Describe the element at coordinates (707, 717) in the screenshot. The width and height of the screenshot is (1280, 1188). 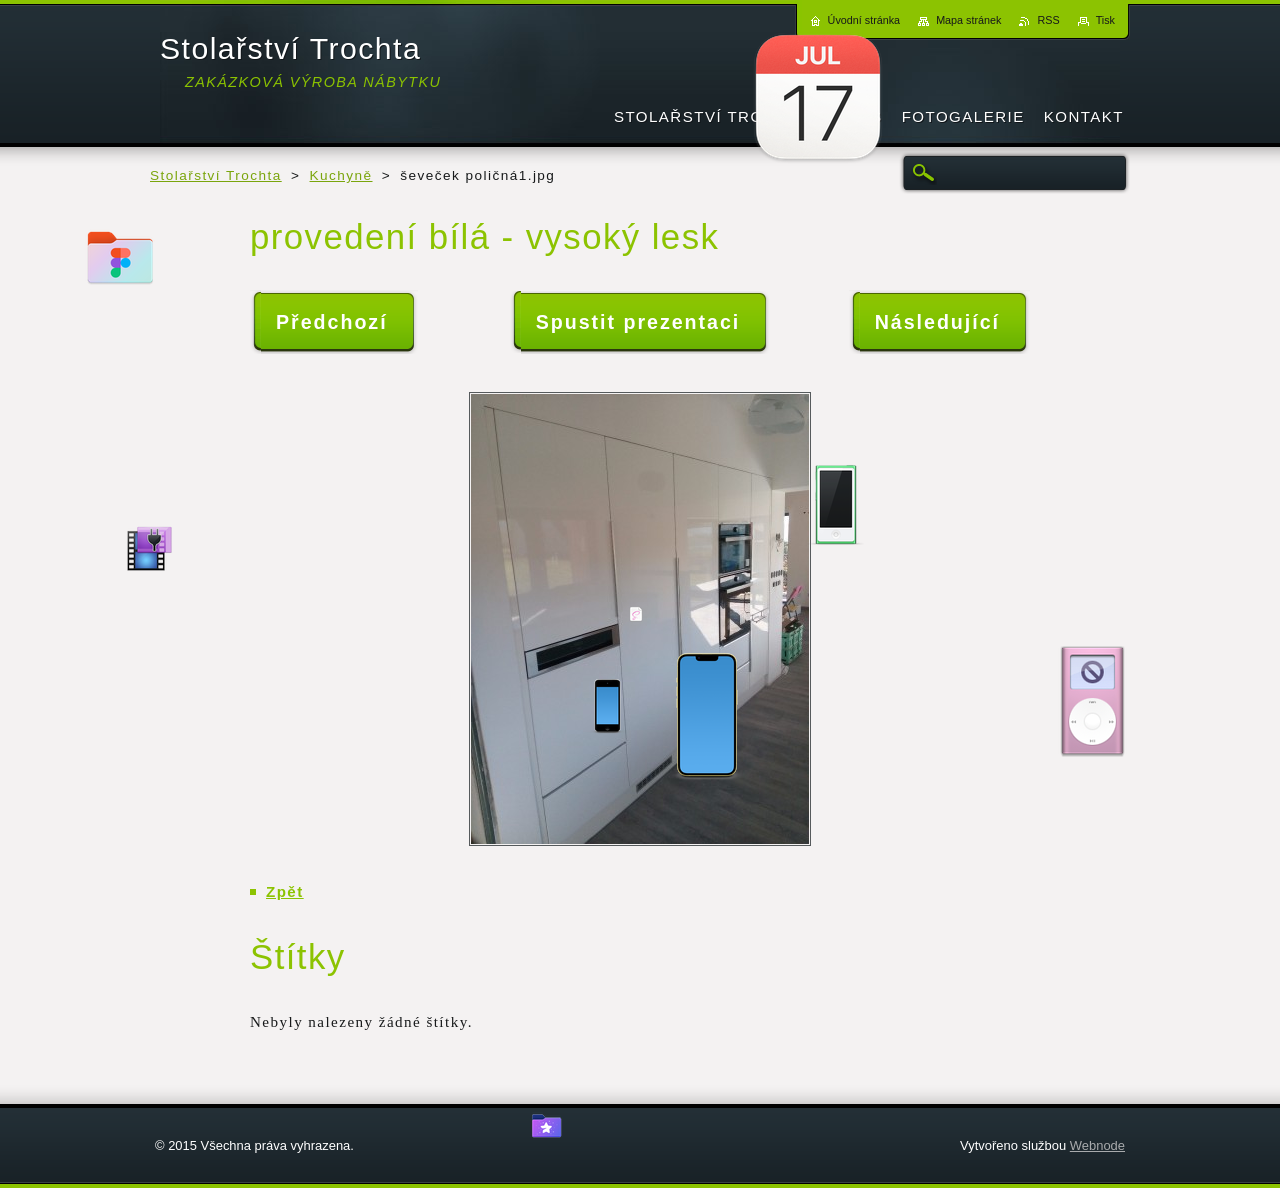
I see `iPhone 14 device icon` at that location.